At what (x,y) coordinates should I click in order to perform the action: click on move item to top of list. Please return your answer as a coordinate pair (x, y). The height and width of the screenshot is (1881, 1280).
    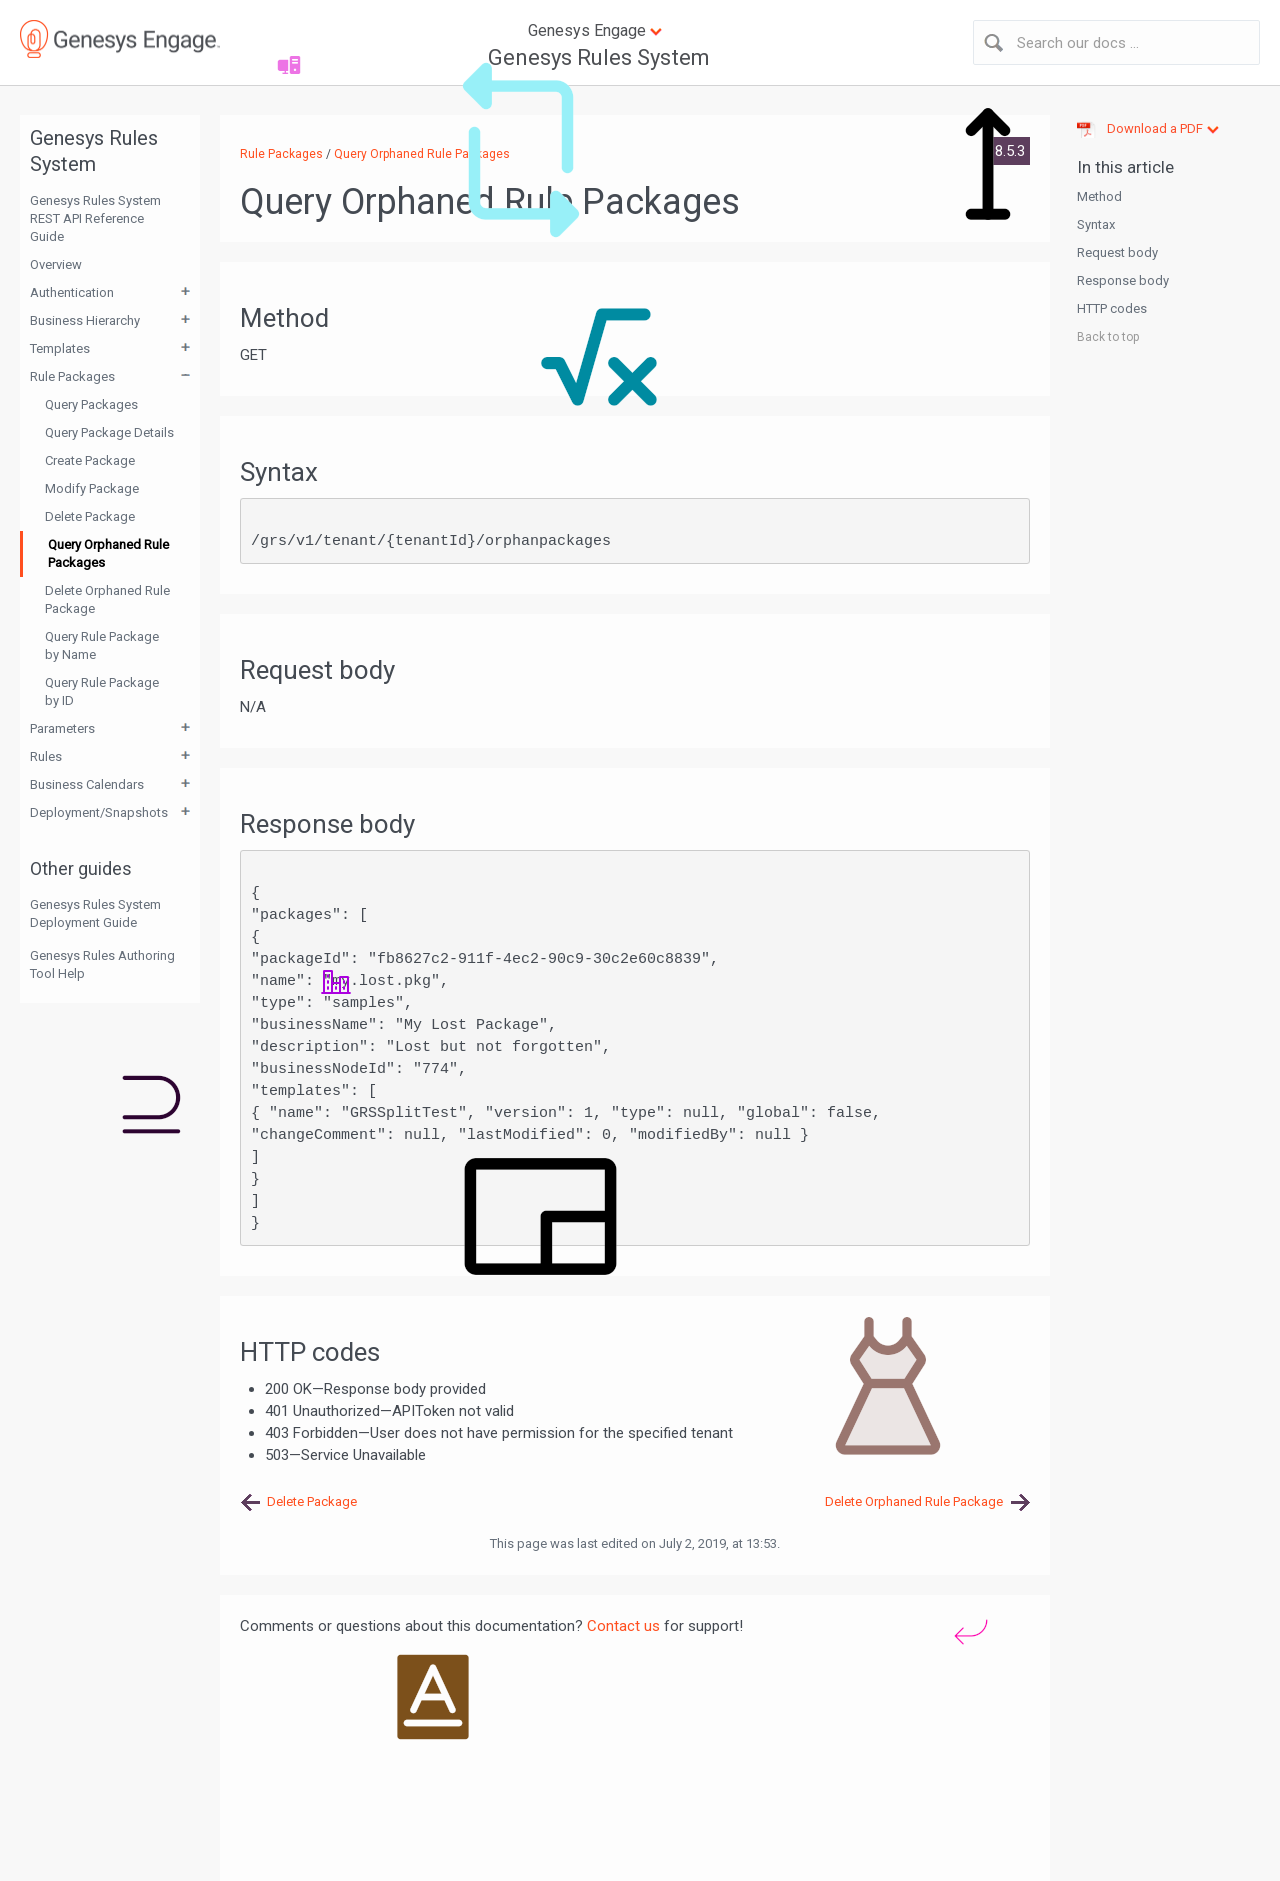
    Looking at the image, I should click on (988, 164).